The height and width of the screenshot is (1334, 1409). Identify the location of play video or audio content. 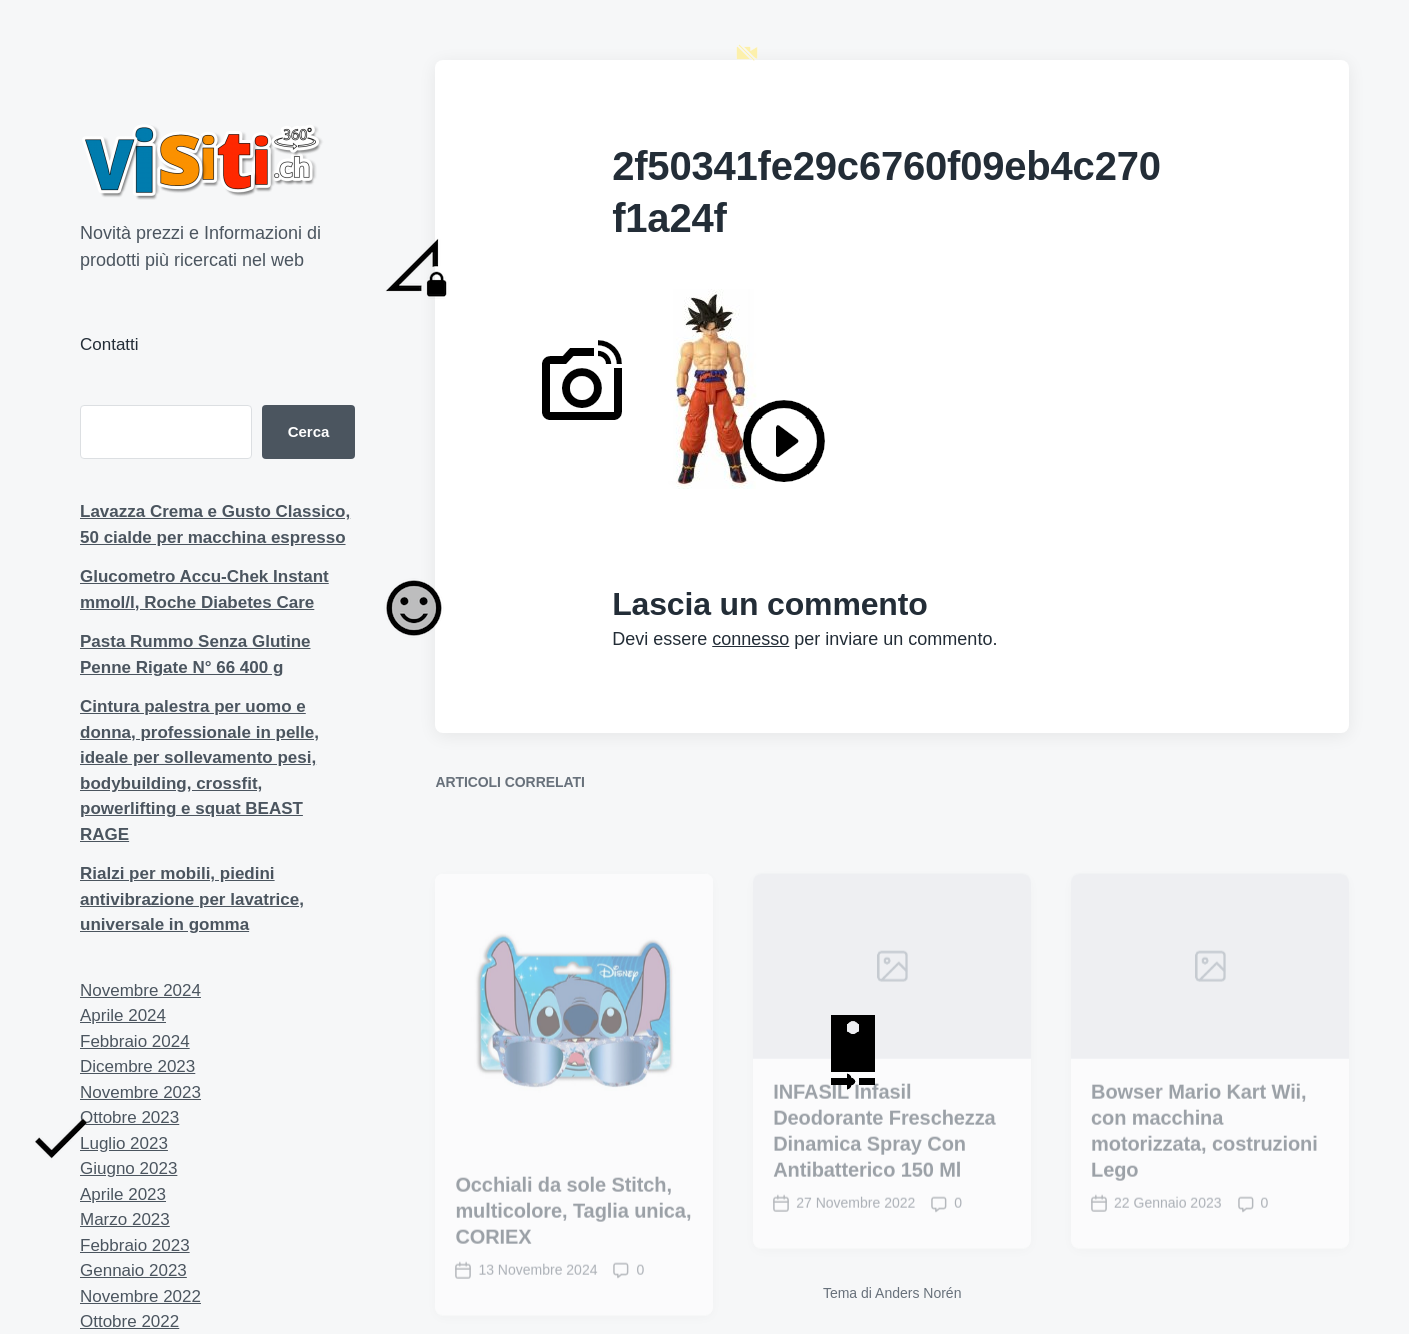
(784, 441).